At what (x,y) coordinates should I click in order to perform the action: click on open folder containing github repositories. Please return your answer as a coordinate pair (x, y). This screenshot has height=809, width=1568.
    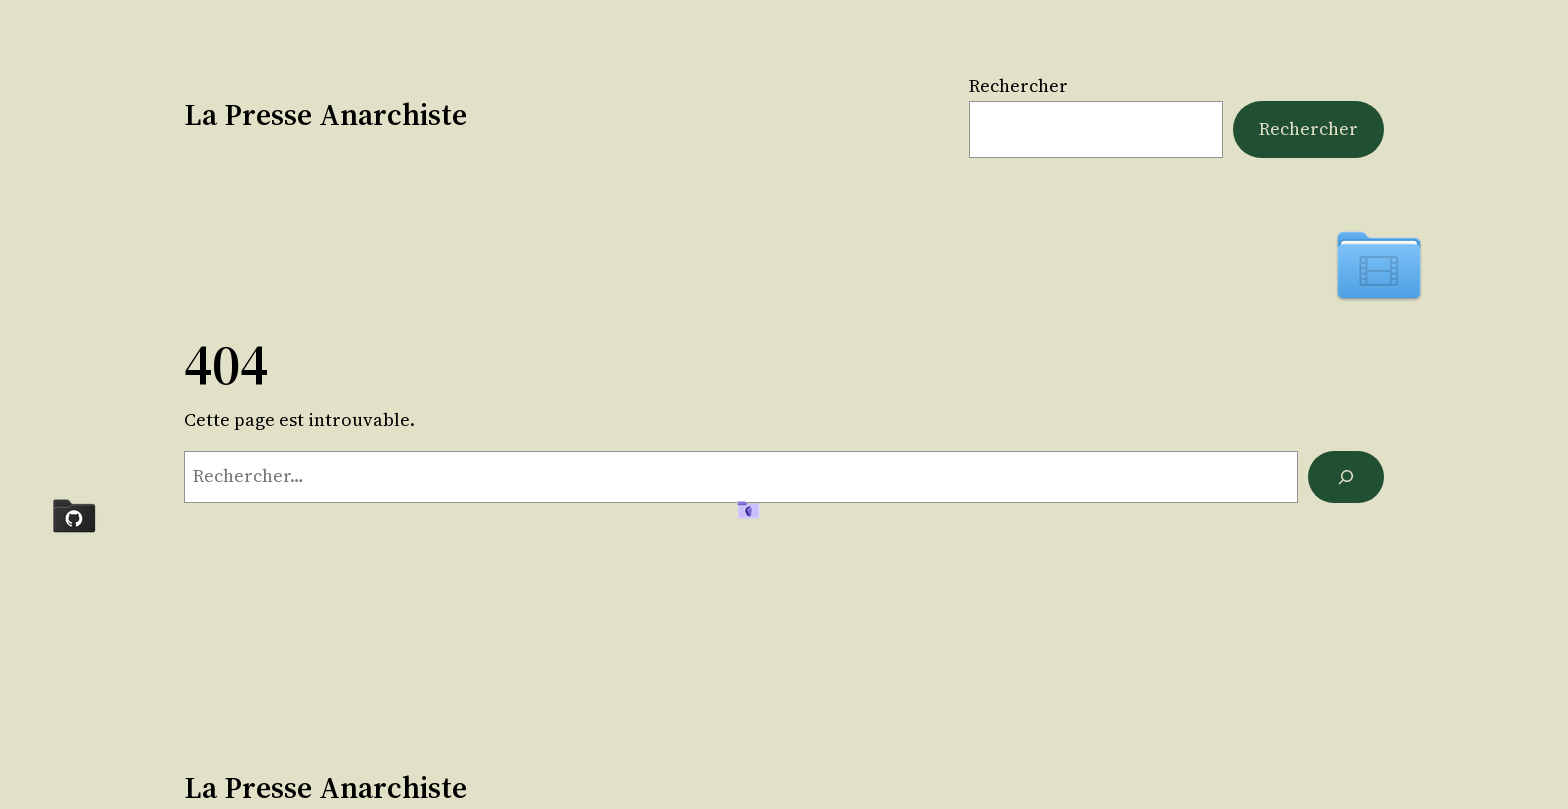
    Looking at the image, I should click on (74, 517).